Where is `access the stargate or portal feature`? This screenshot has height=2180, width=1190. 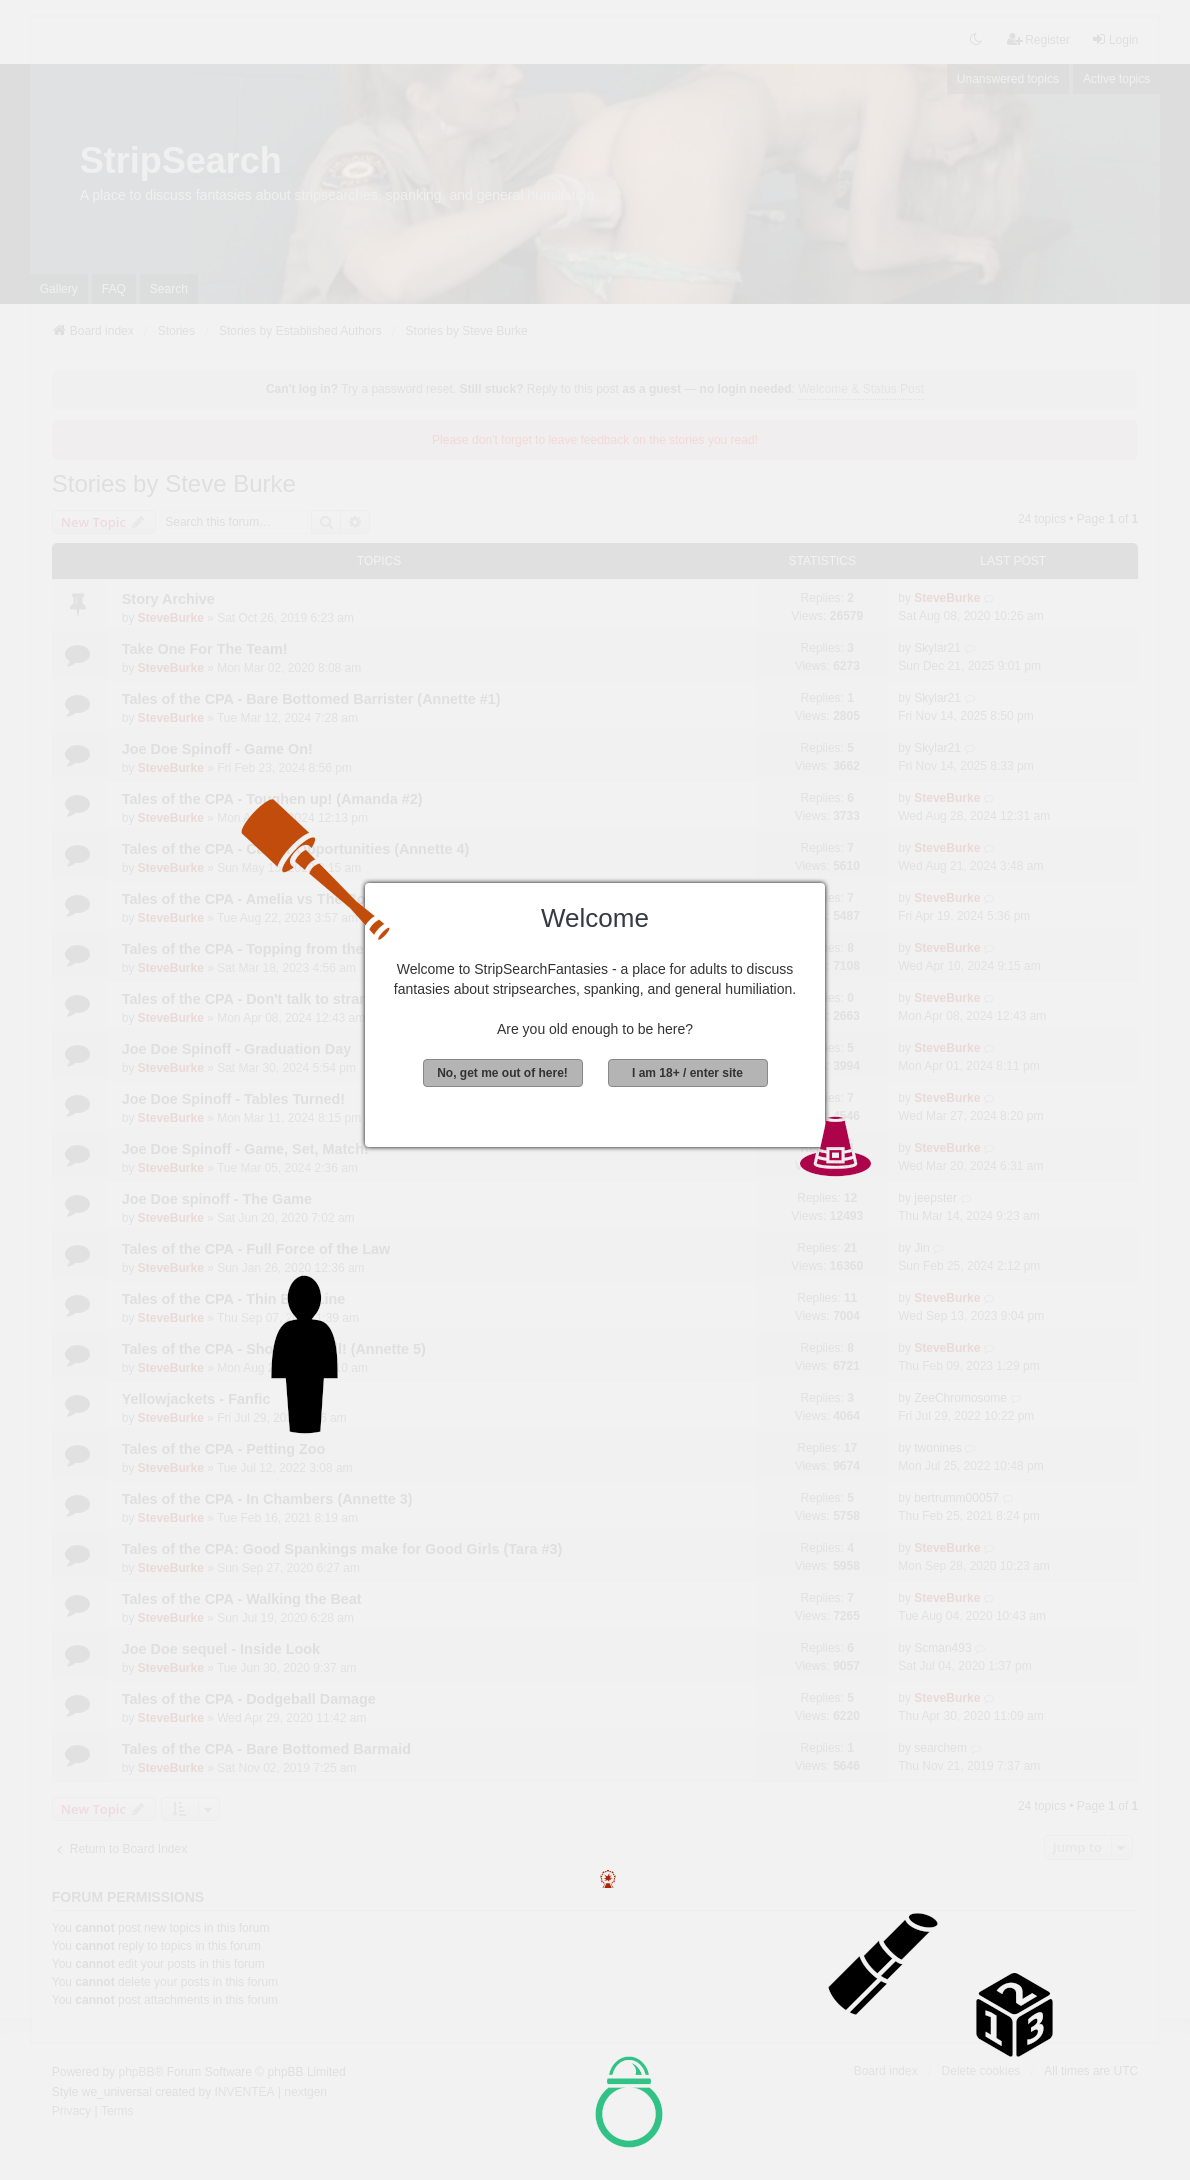 access the stargate or portal feature is located at coordinates (608, 1879).